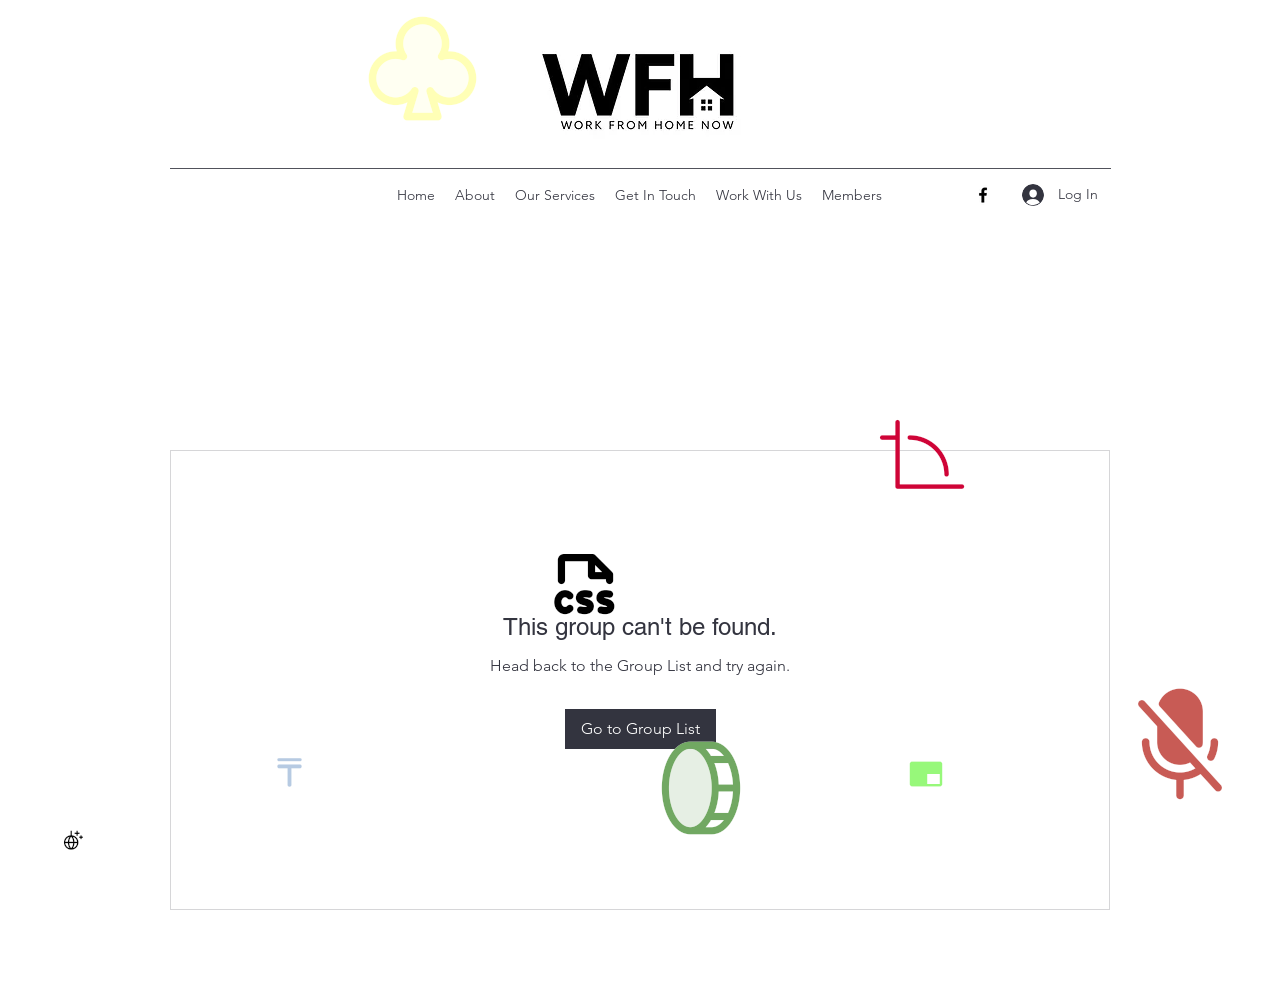 The height and width of the screenshot is (1000, 1280). I want to click on enable picture-in-picture mode, so click(926, 774).